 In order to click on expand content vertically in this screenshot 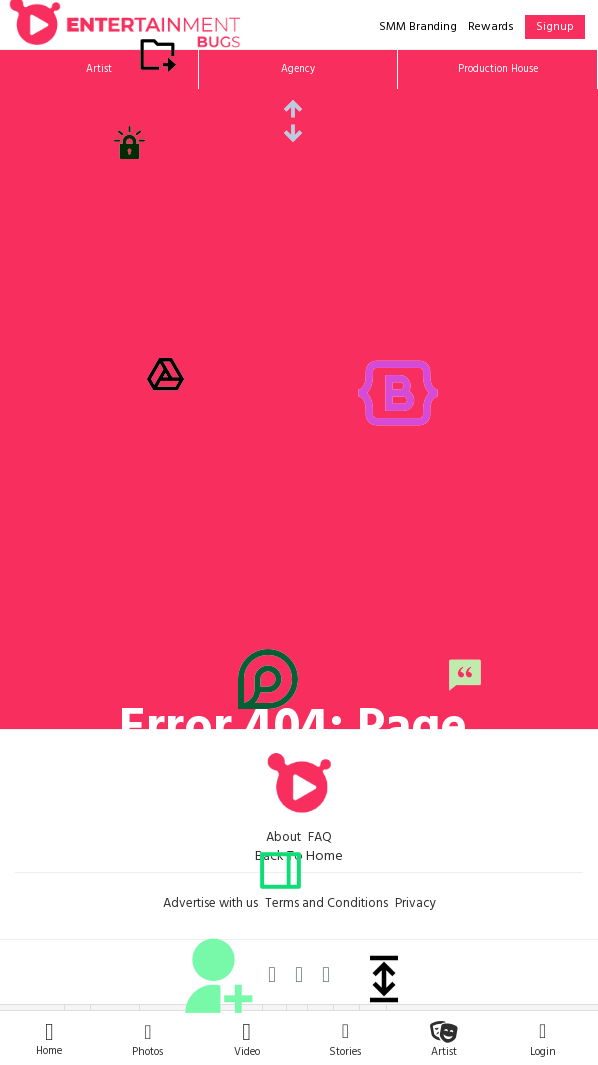, I will do `click(293, 121)`.